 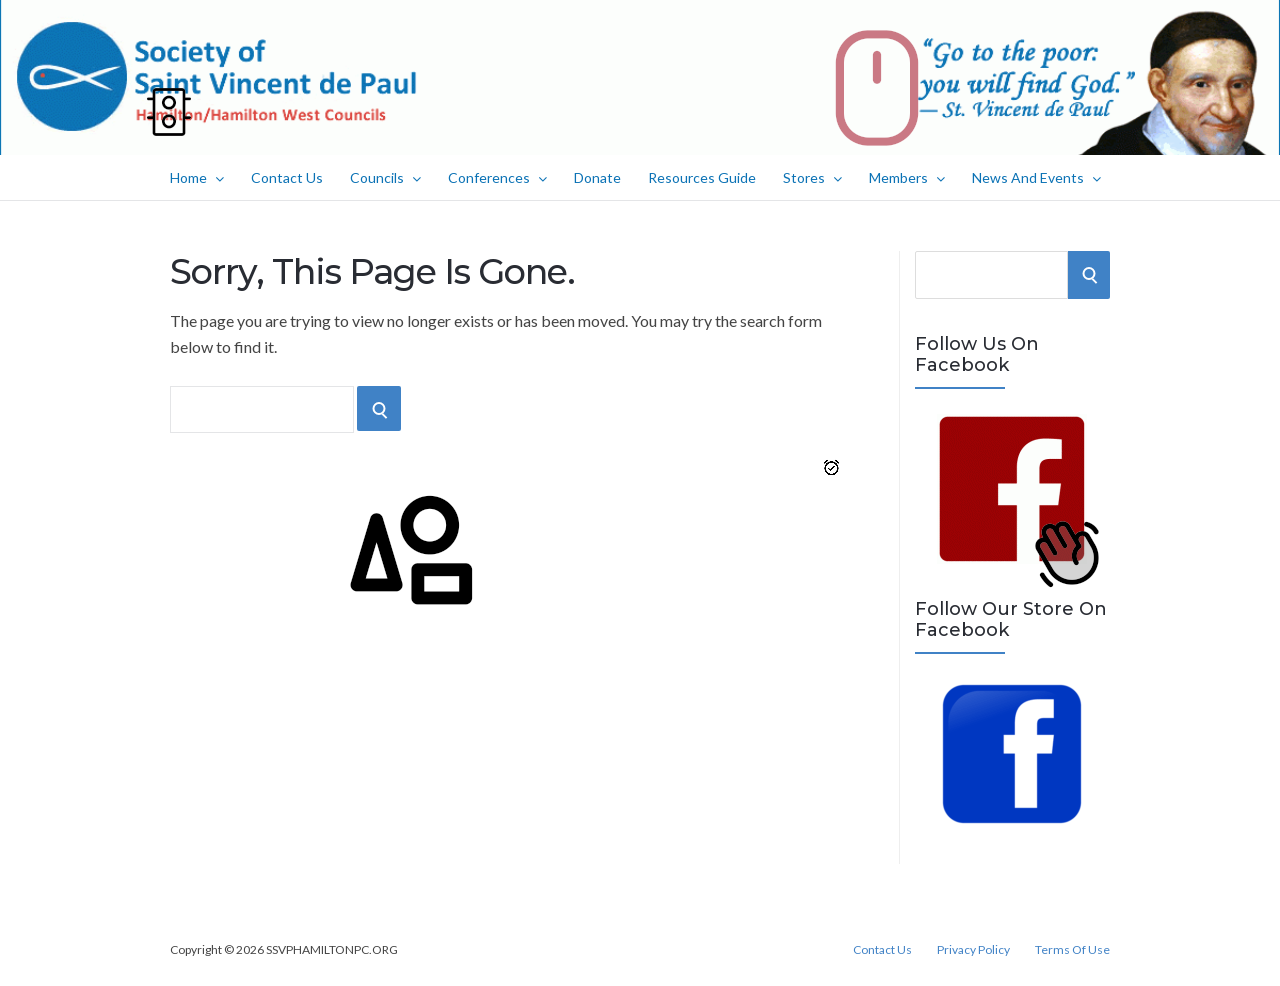 What do you see at coordinates (1067, 553) in the screenshot?
I see `send a friendly greeting or wave` at bounding box center [1067, 553].